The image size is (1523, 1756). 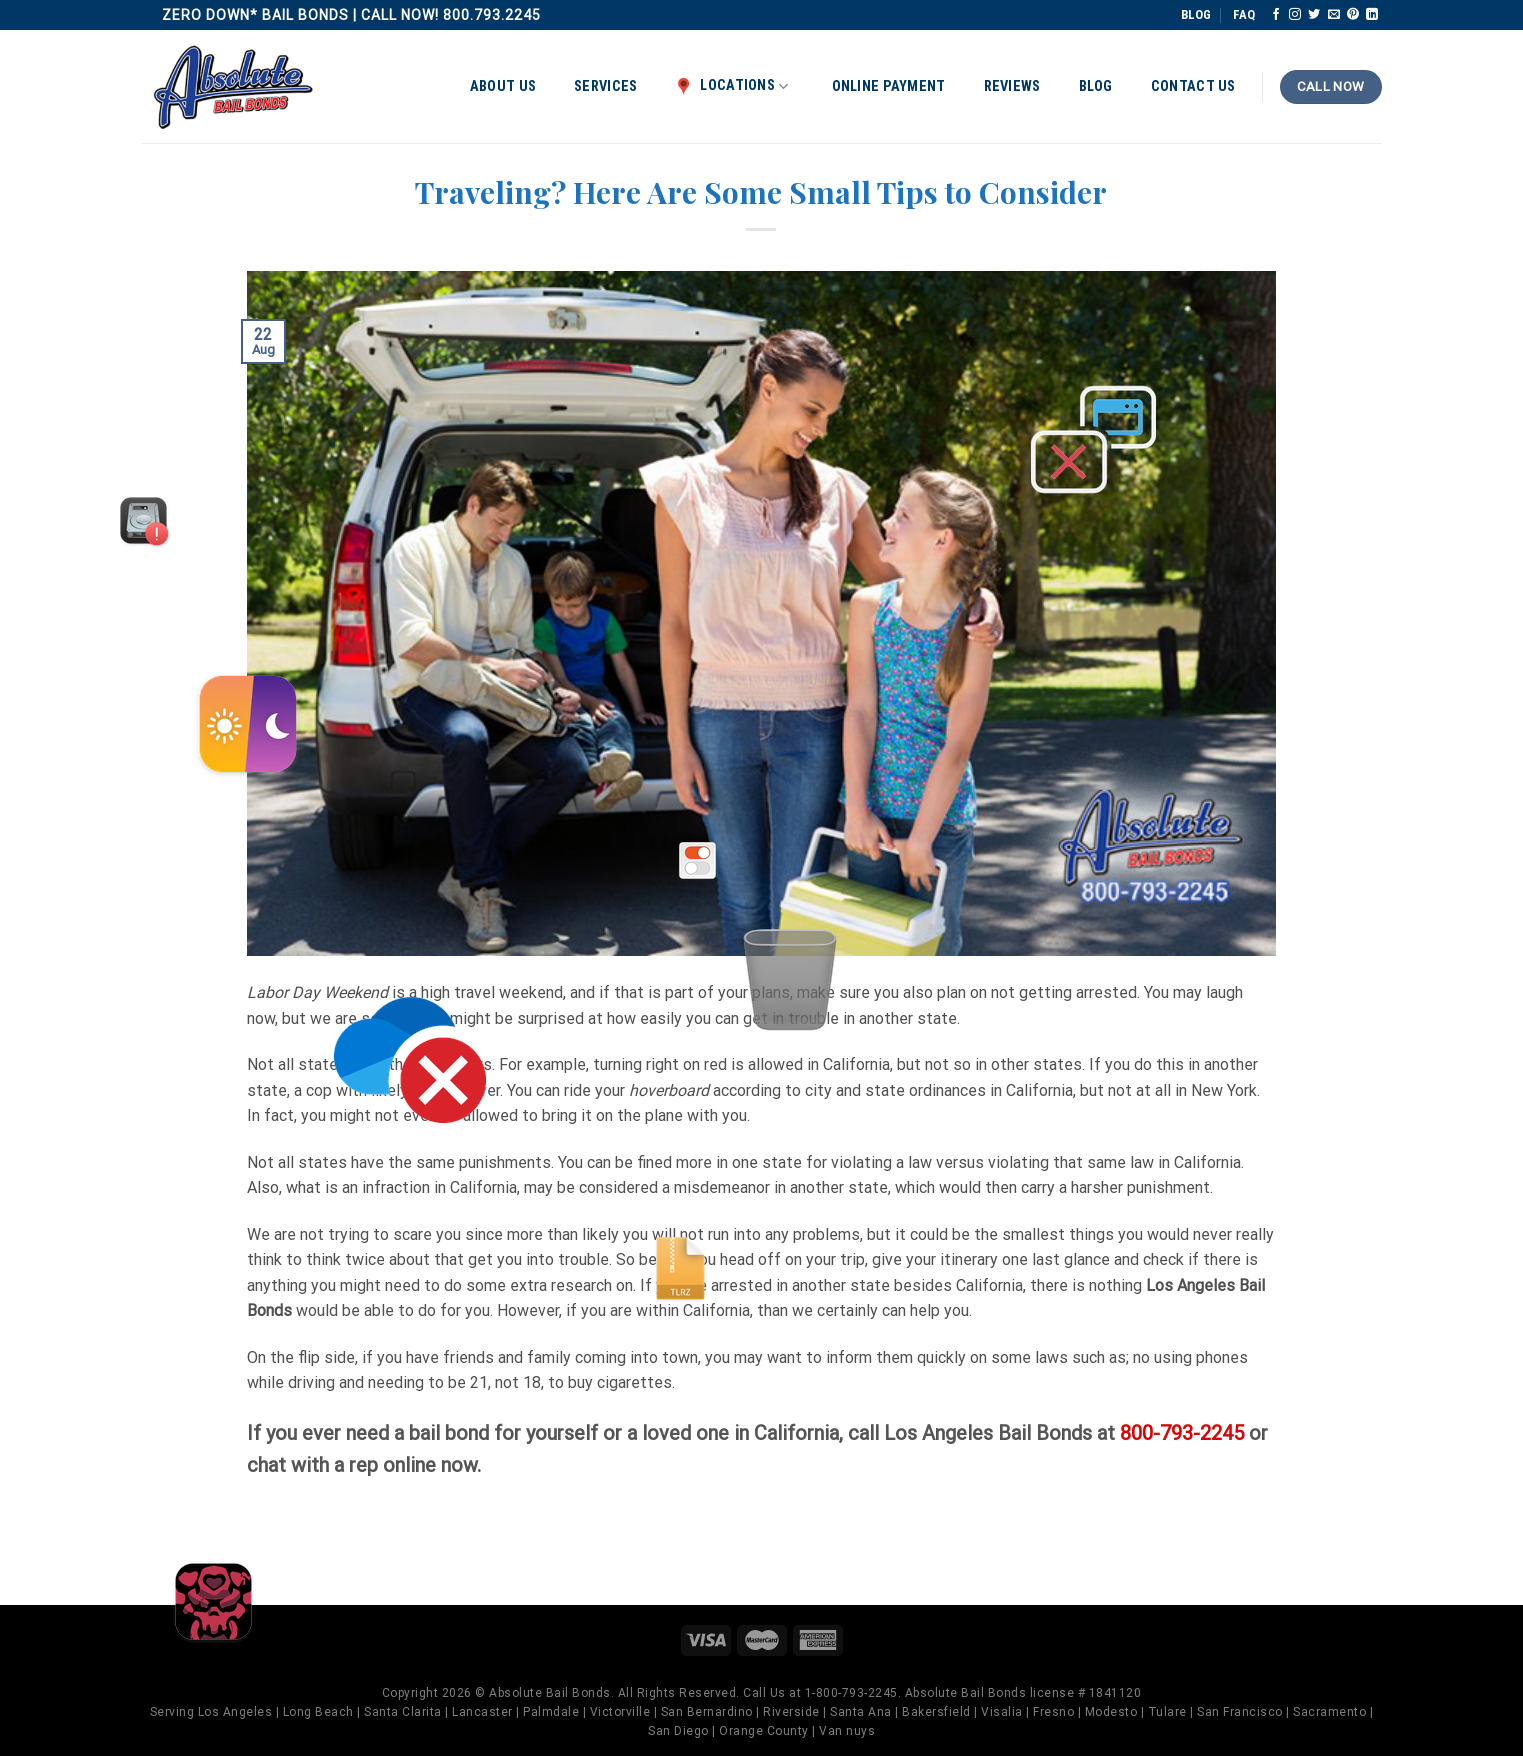 I want to click on open dynamic wallpaper settings, so click(x=248, y=724).